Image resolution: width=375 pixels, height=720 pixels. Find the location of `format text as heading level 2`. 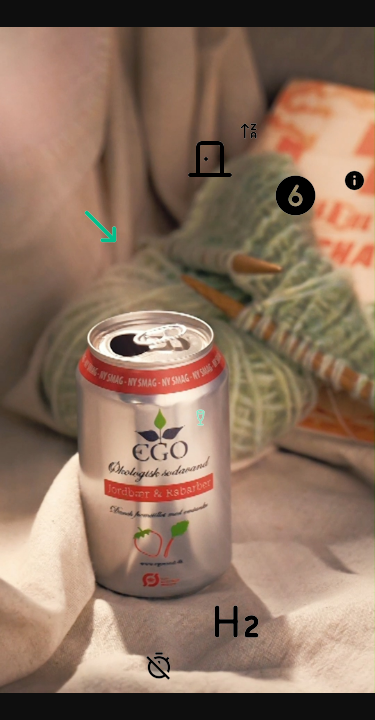

format text as heading level 2 is located at coordinates (235, 621).